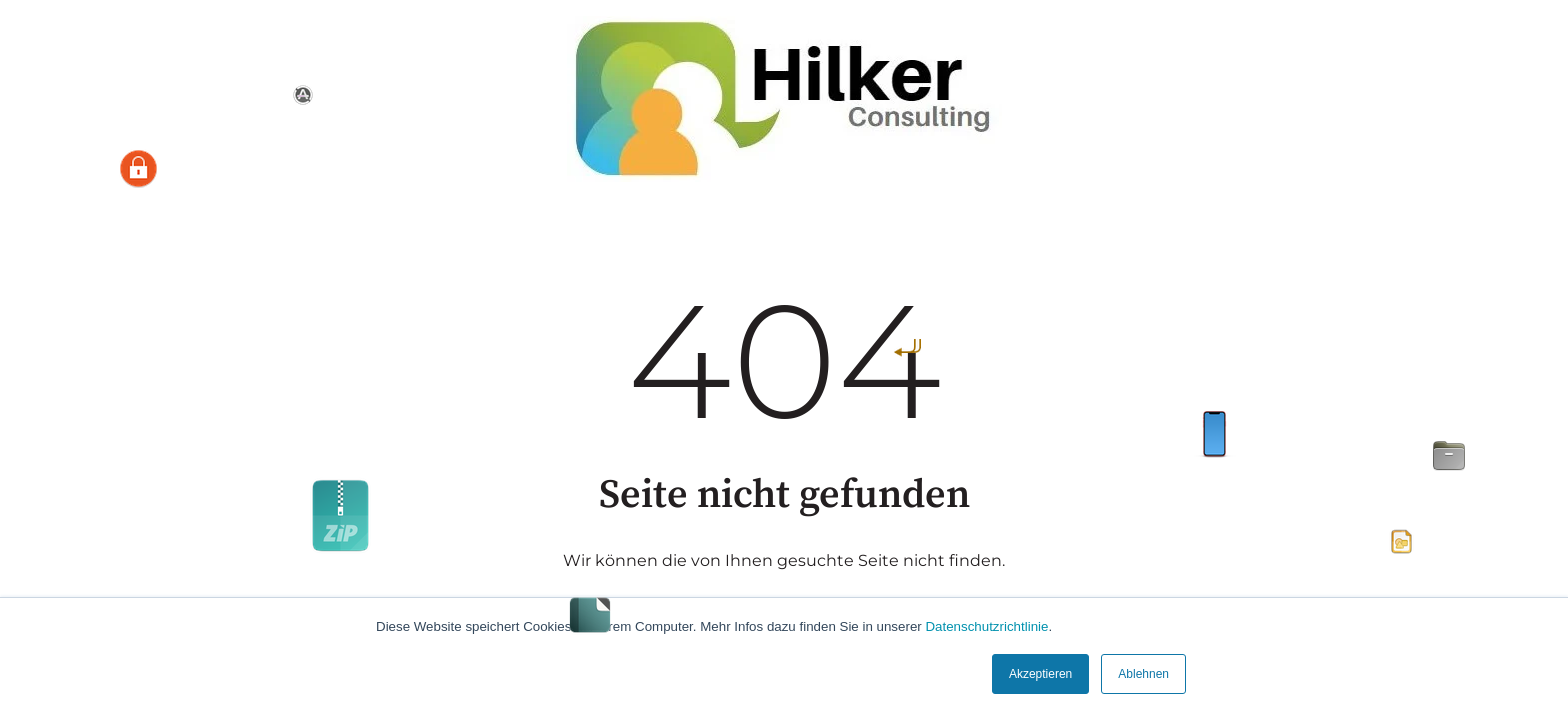 The image size is (1568, 720). I want to click on change desktop wallpaper settings, so click(590, 614).